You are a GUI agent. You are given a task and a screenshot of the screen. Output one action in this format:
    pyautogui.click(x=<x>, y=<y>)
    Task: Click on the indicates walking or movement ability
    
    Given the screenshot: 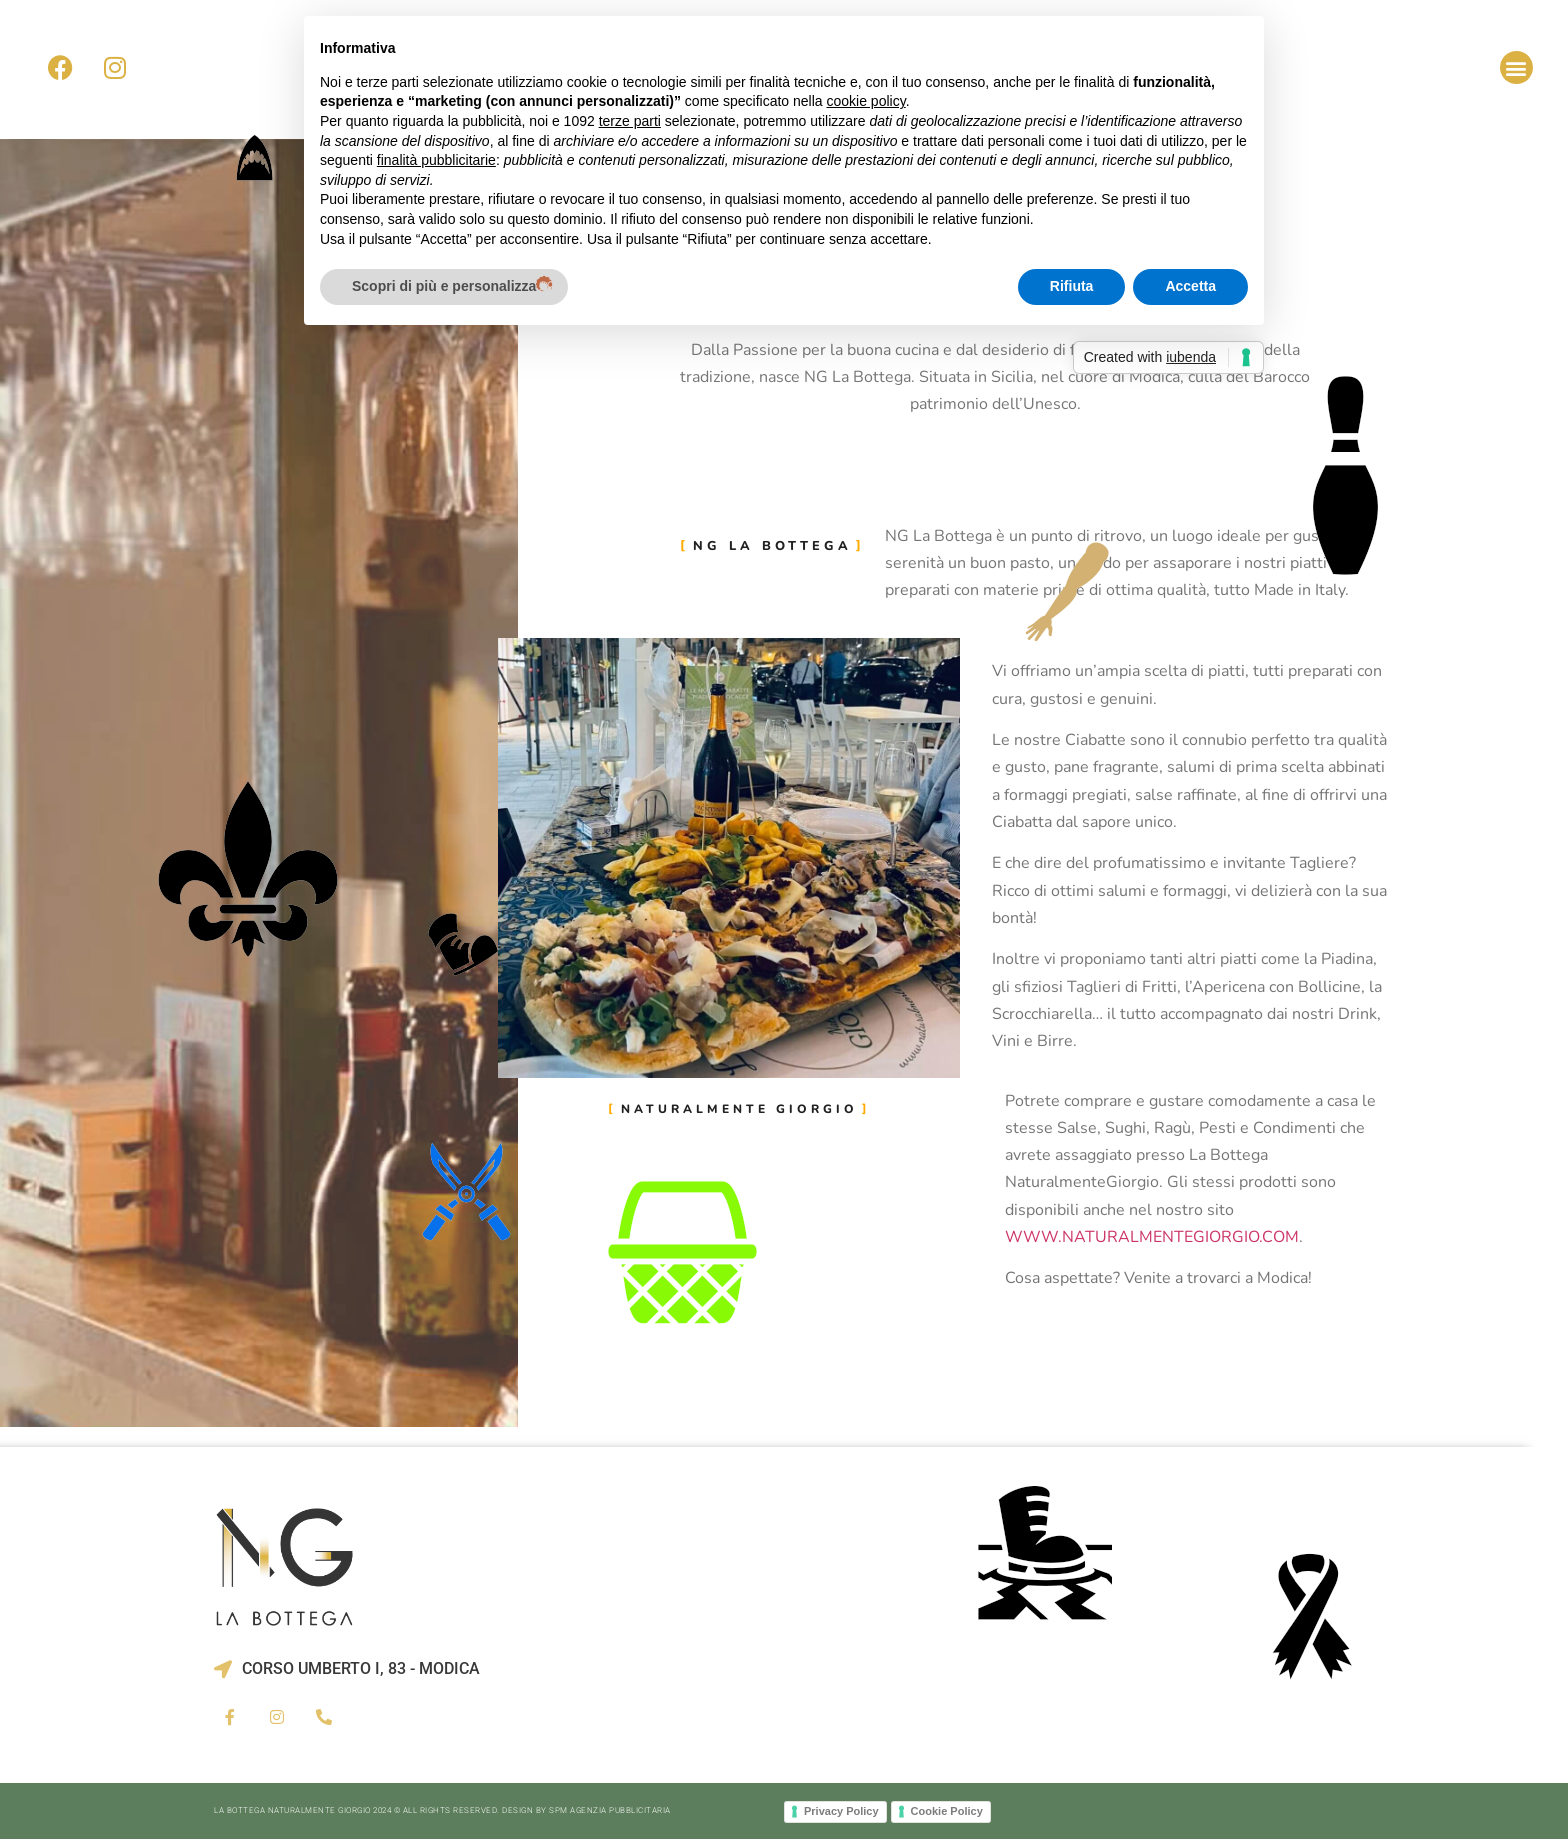 What is the action you would take?
    pyautogui.click(x=463, y=943)
    